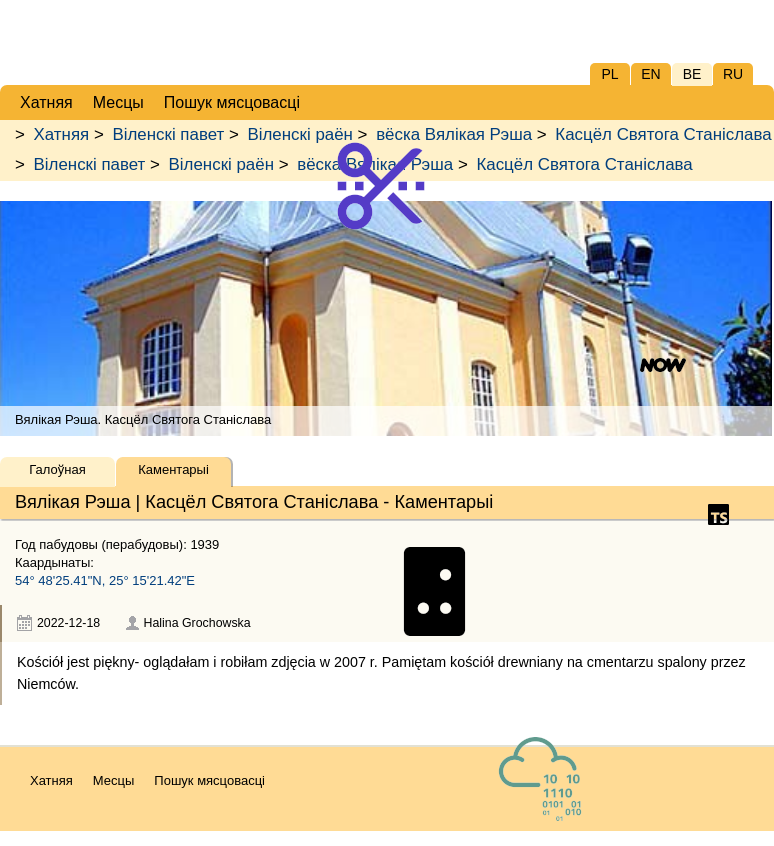 Image resolution: width=774 pixels, height=846 pixels. What do you see at coordinates (434, 591) in the screenshot?
I see `jovian platform logo` at bounding box center [434, 591].